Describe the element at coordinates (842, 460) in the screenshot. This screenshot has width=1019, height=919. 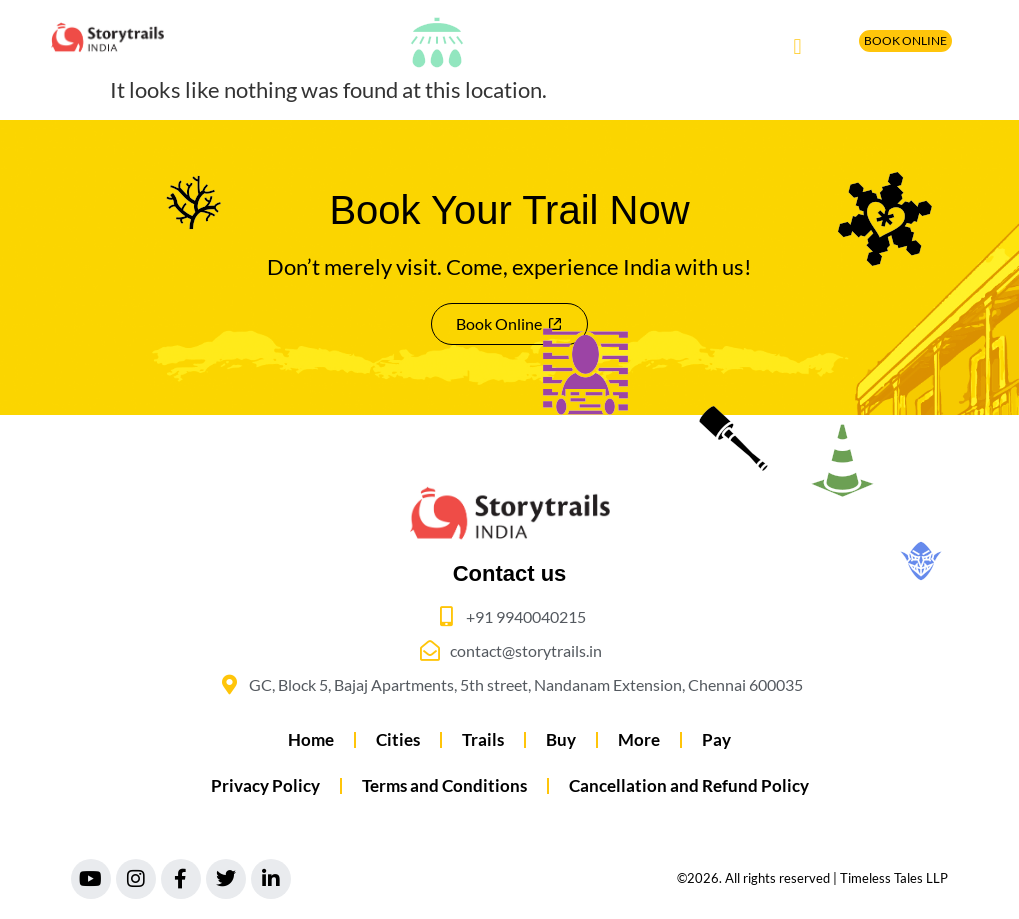
I see `indicates an area under construction or maintenance` at that location.